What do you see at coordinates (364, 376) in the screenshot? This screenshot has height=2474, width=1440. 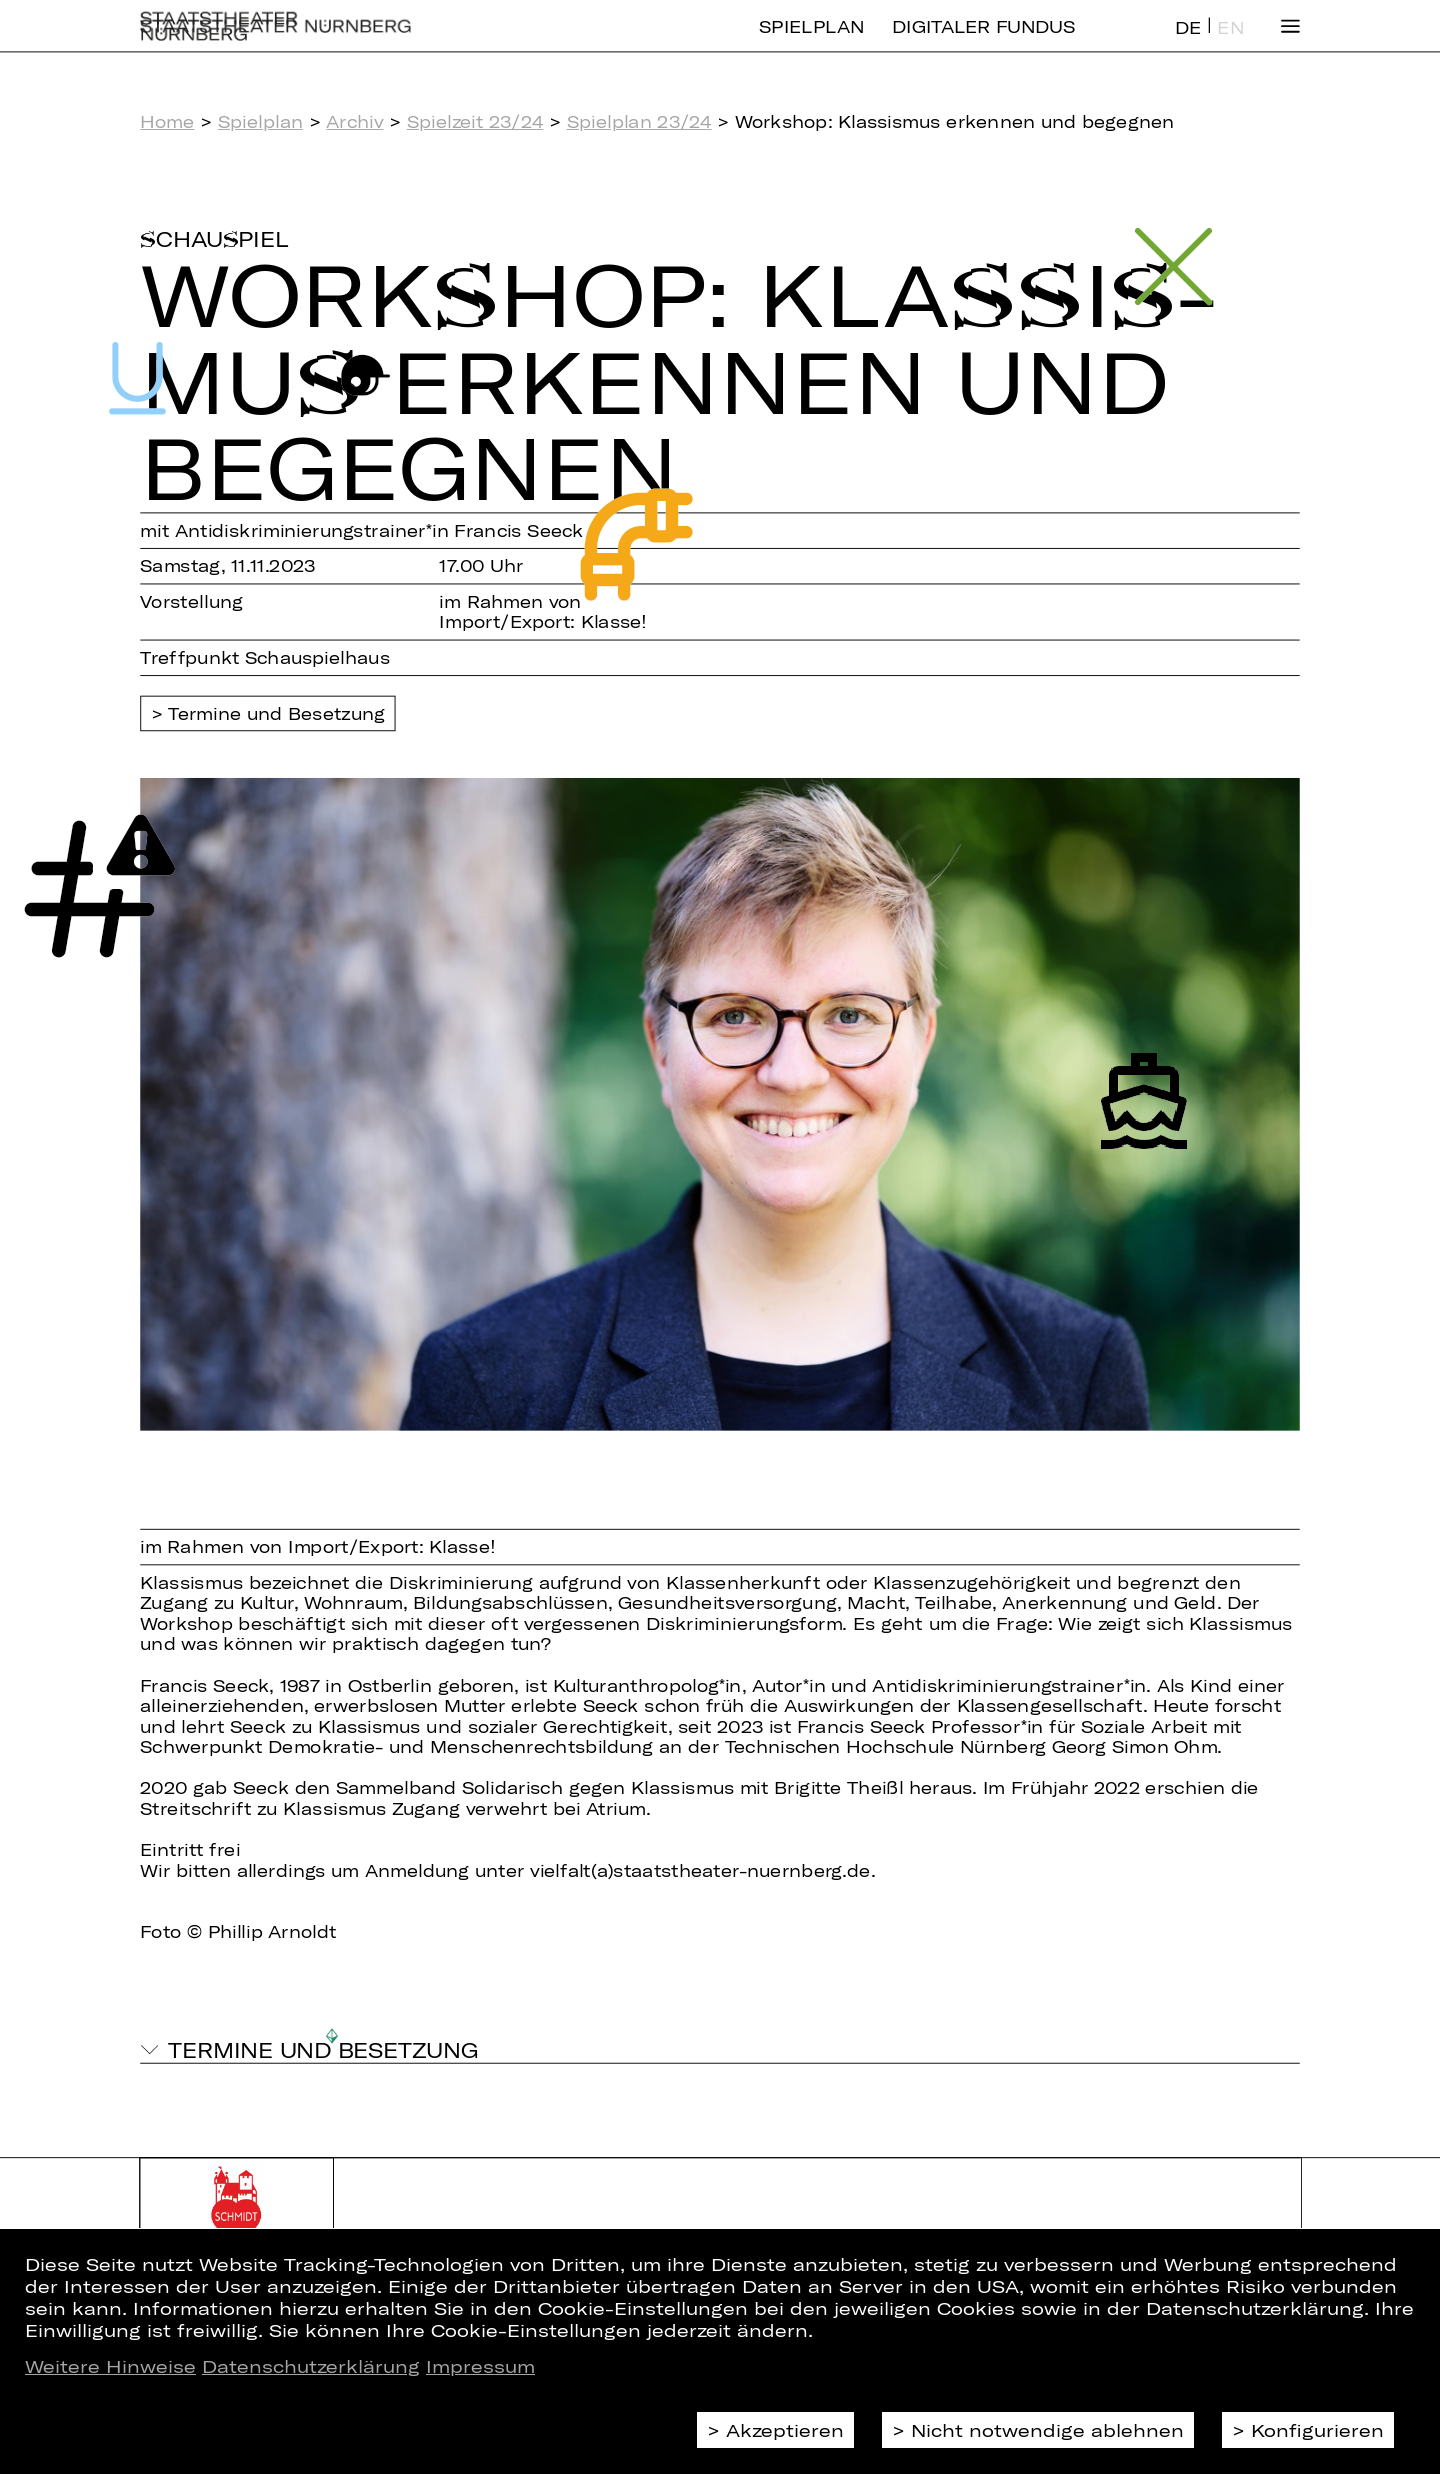 I see `view baseball or sports equipment` at bounding box center [364, 376].